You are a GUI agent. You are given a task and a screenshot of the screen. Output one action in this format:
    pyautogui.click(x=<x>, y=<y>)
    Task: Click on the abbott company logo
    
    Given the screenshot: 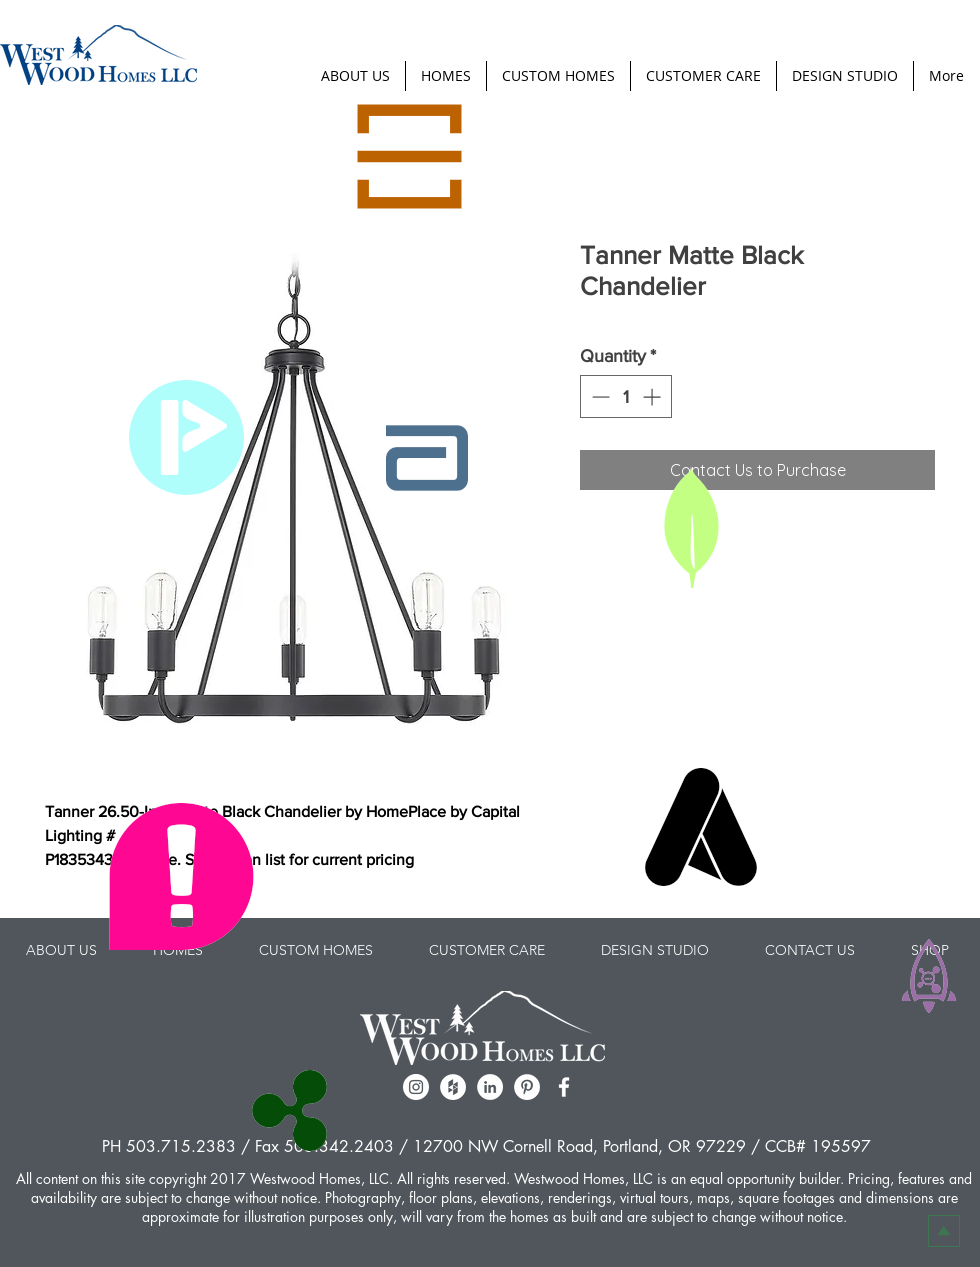 What is the action you would take?
    pyautogui.click(x=427, y=458)
    